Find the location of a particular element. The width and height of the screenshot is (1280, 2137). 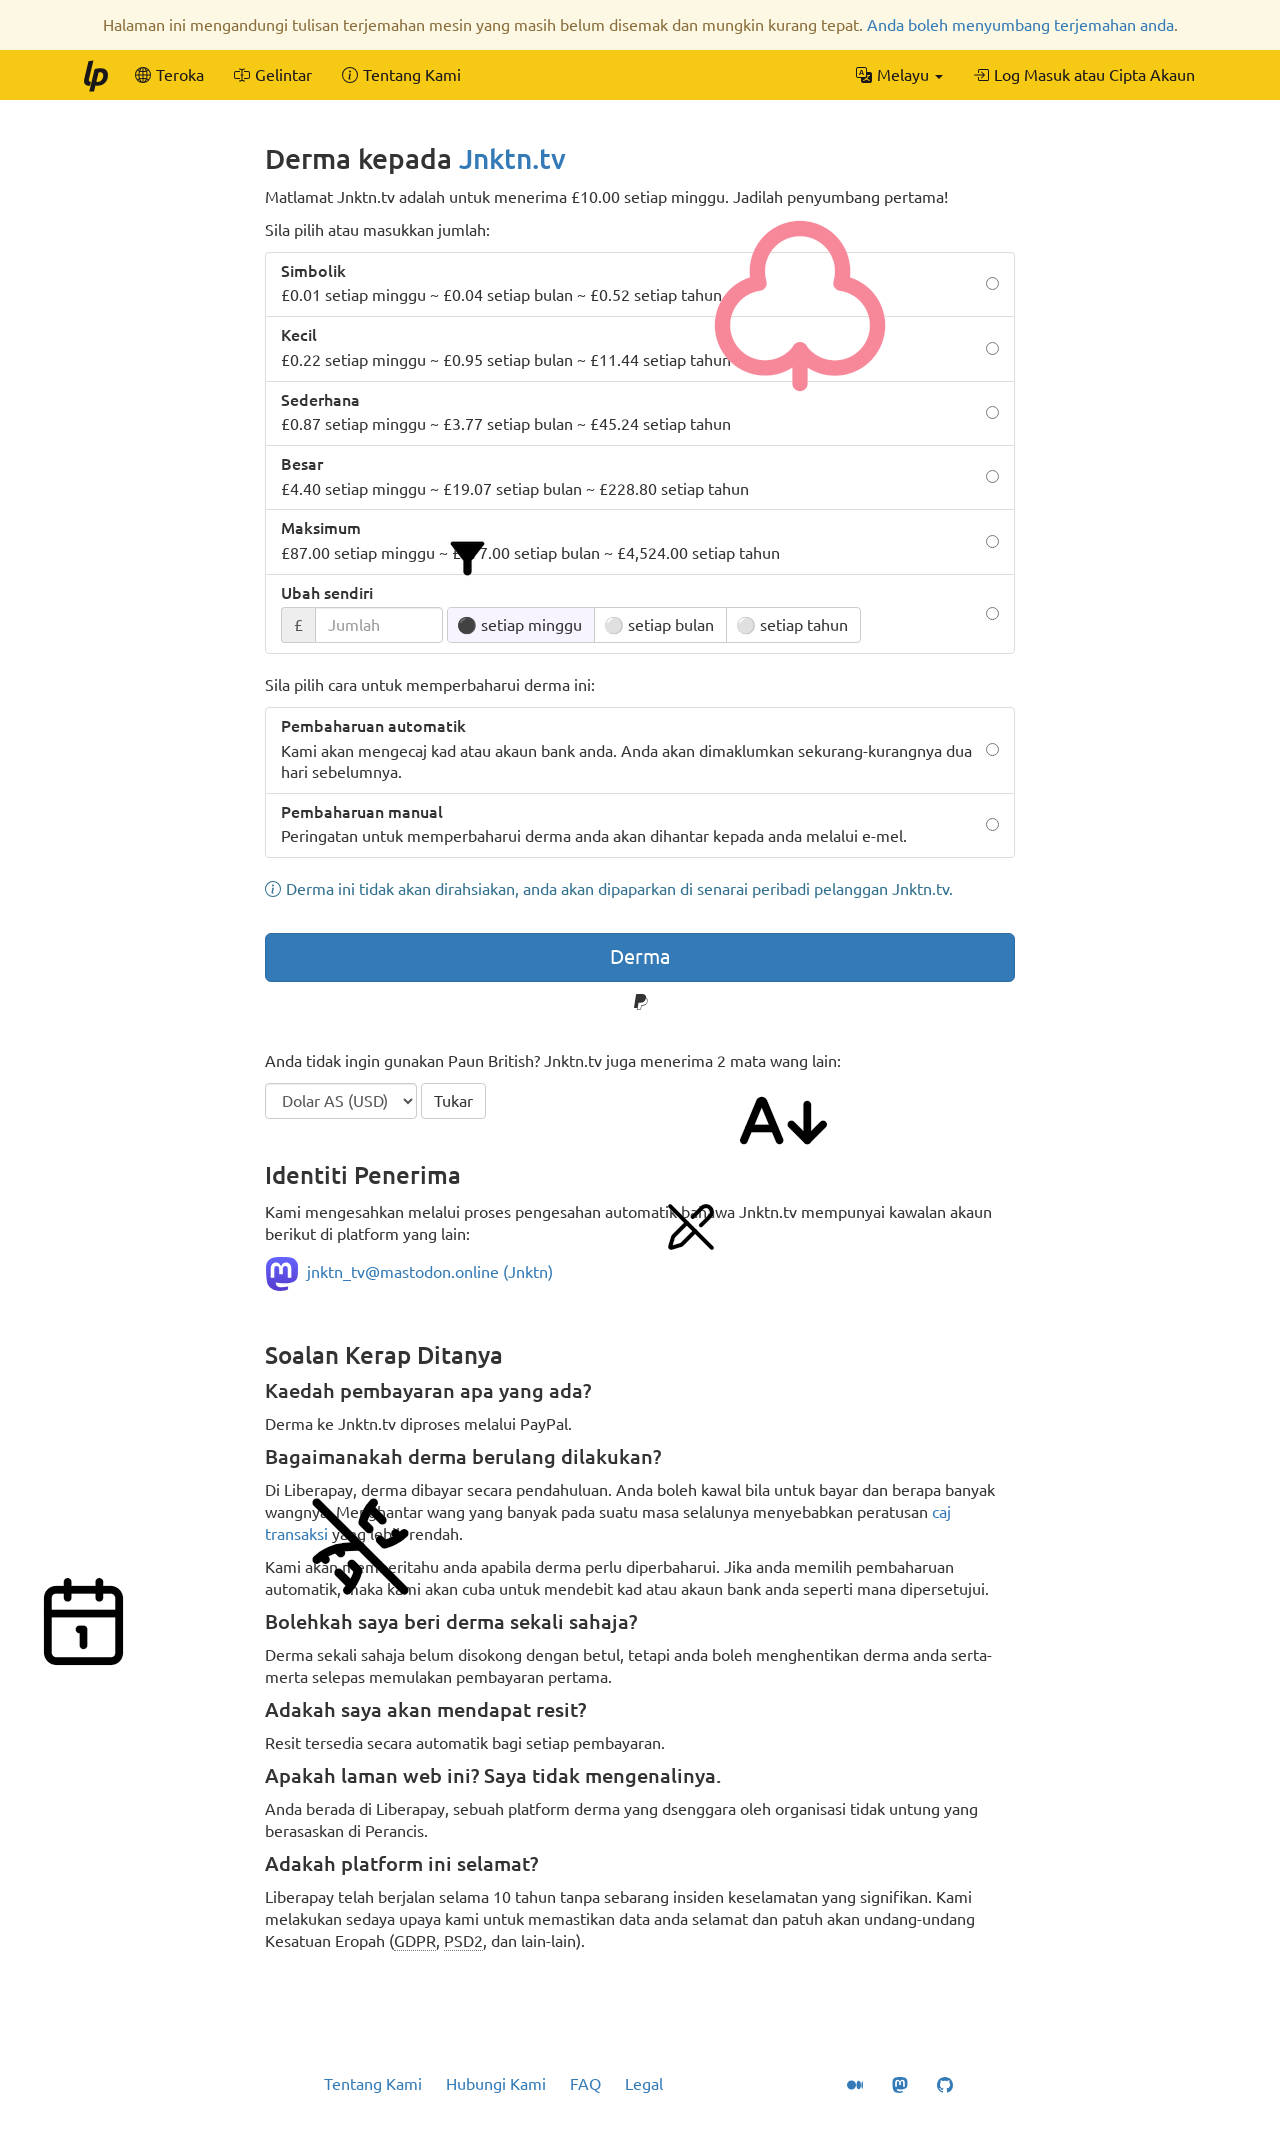

playing card suit symbol for clubs is located at coordinates (800, 306).